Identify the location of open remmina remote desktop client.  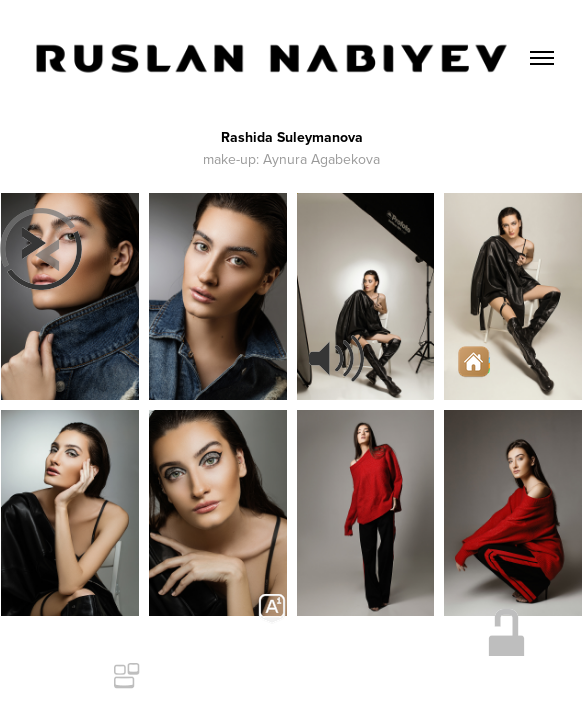
(41, 249).